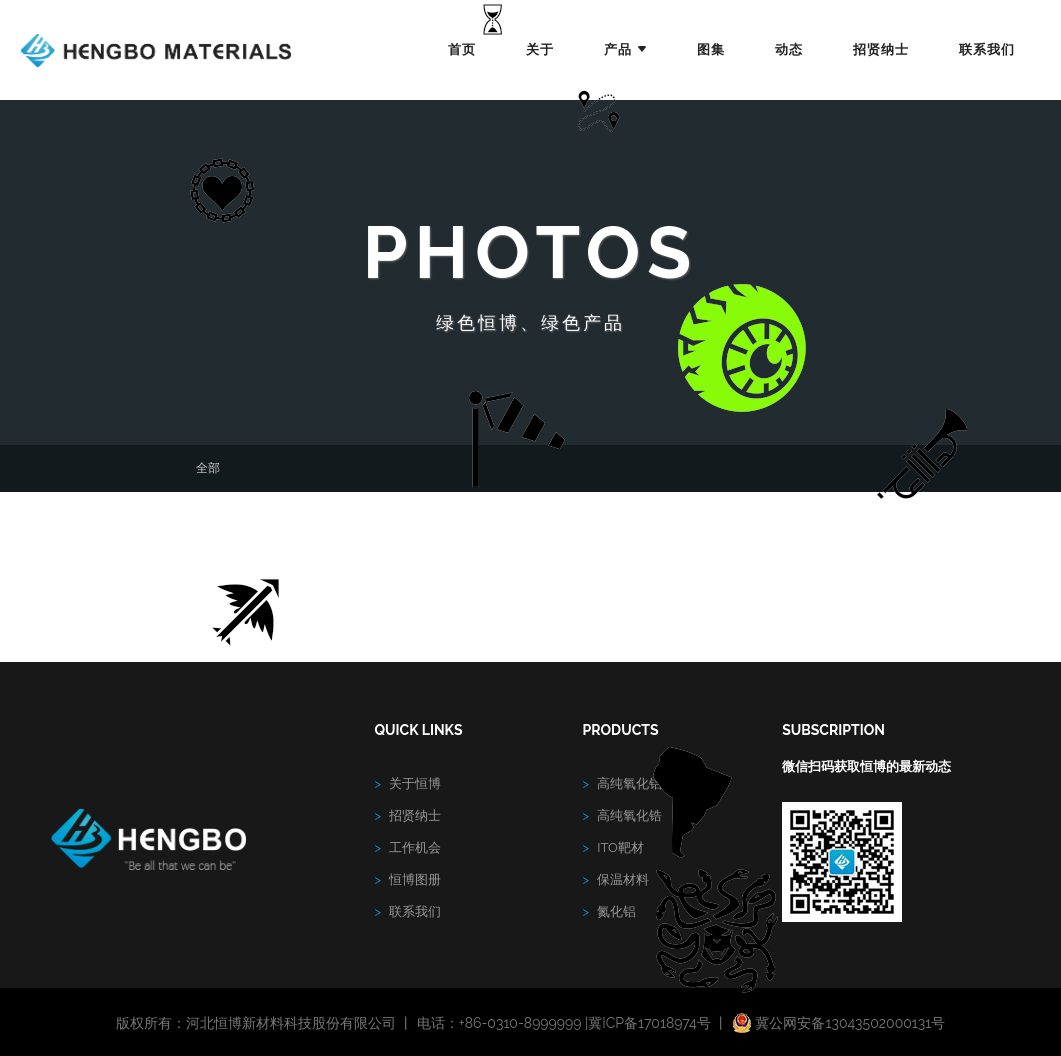  I want to click on view current wind conditions, so click(517, 439).